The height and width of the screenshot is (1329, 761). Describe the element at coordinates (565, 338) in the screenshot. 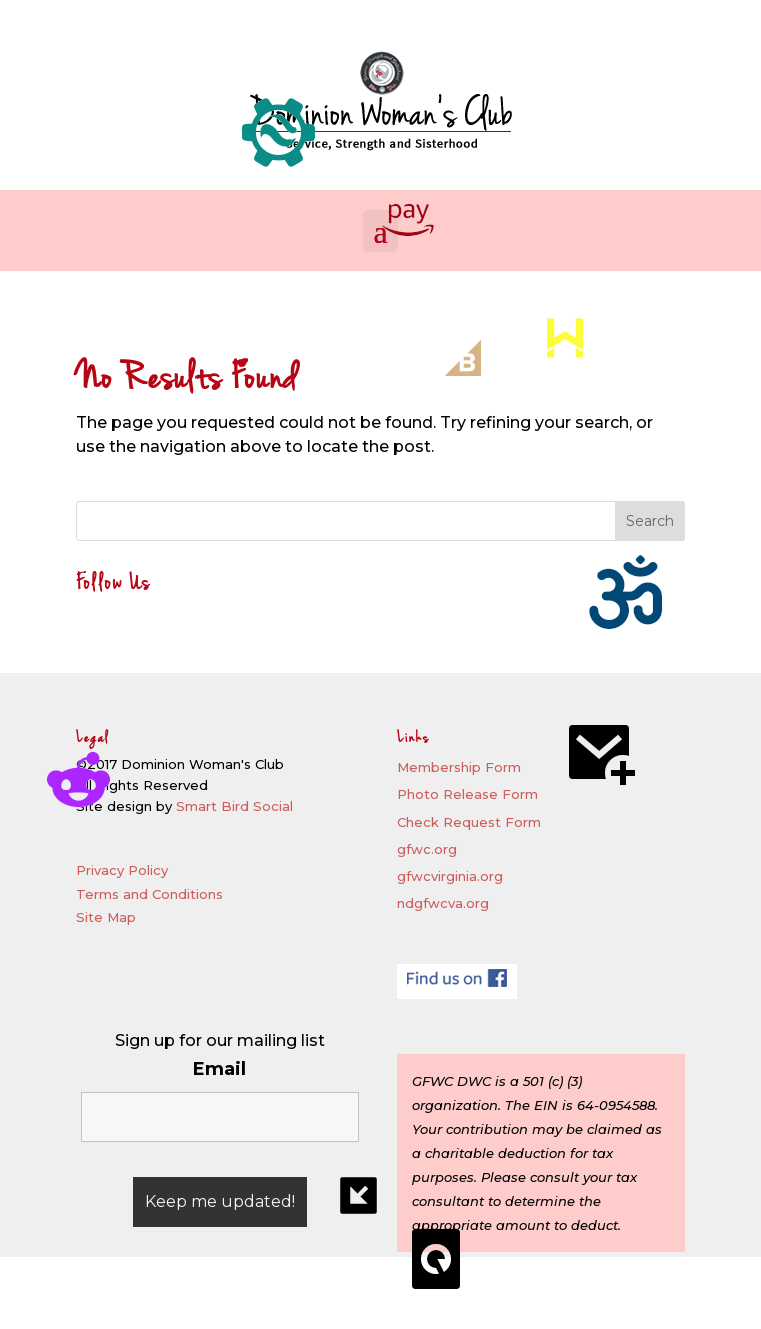

I see `wirsindhandwerk brand logo` at that location.